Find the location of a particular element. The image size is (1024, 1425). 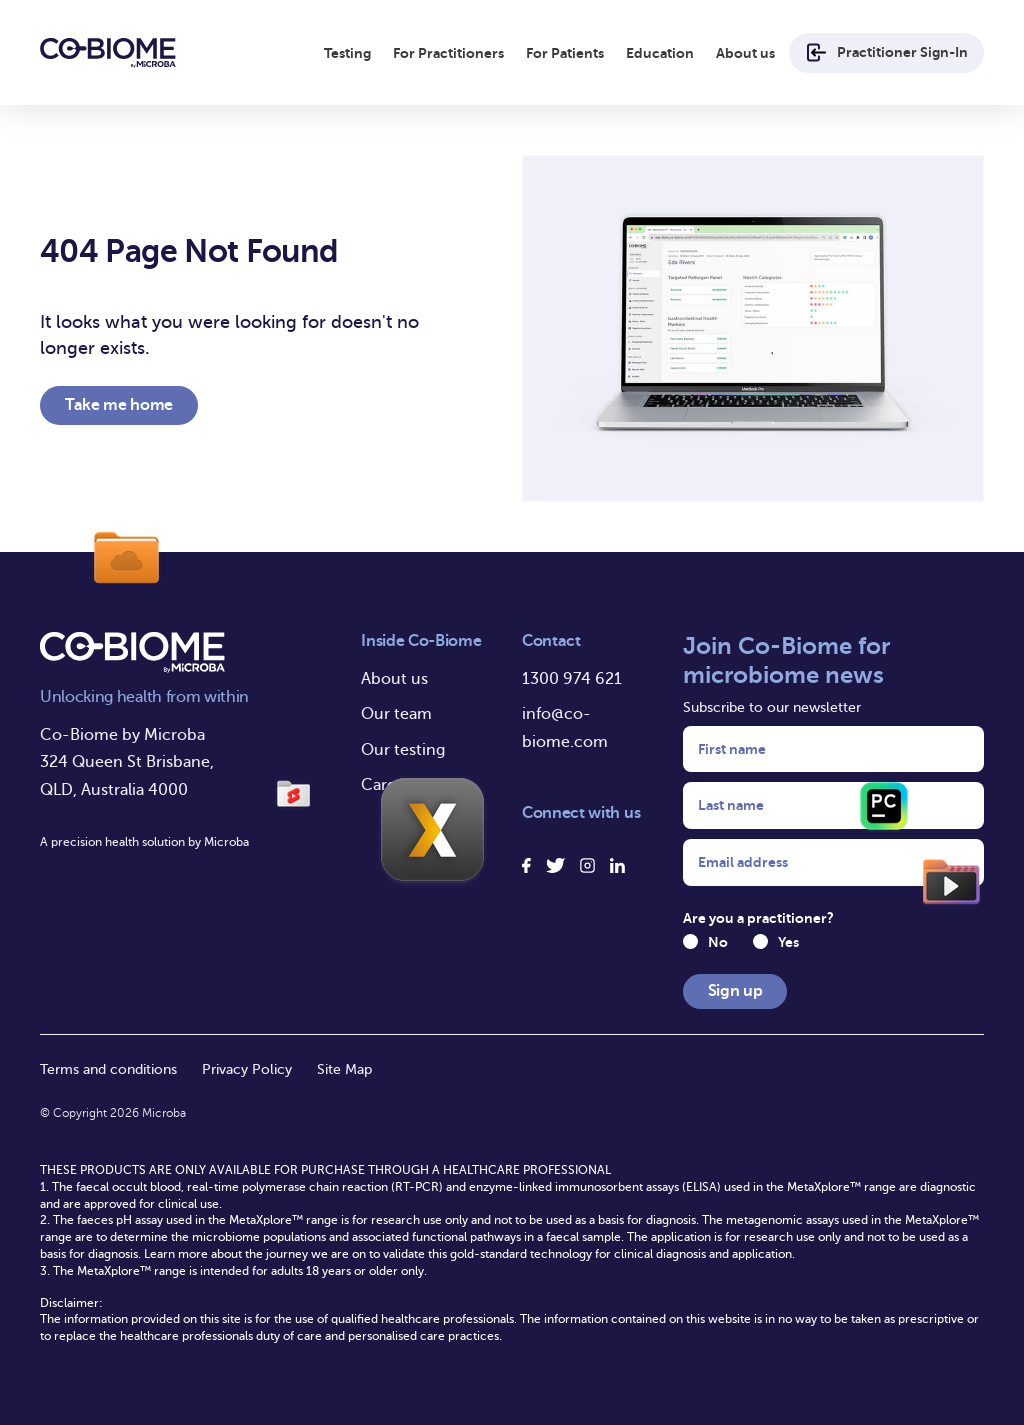

open plex media server is located at coordinates (432, 829).